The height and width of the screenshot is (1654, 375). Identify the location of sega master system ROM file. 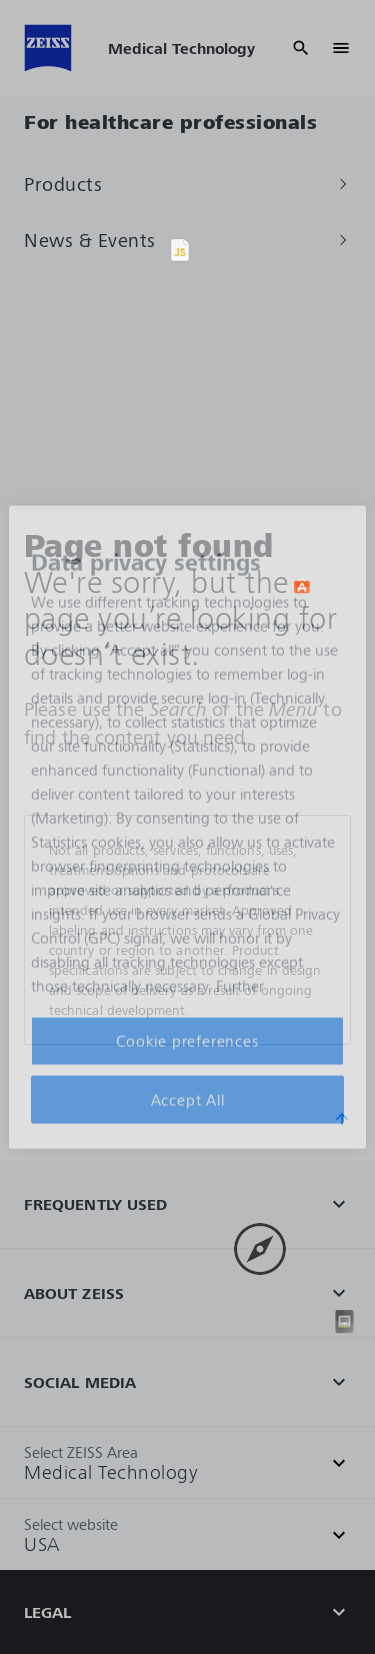
(344, 1321).